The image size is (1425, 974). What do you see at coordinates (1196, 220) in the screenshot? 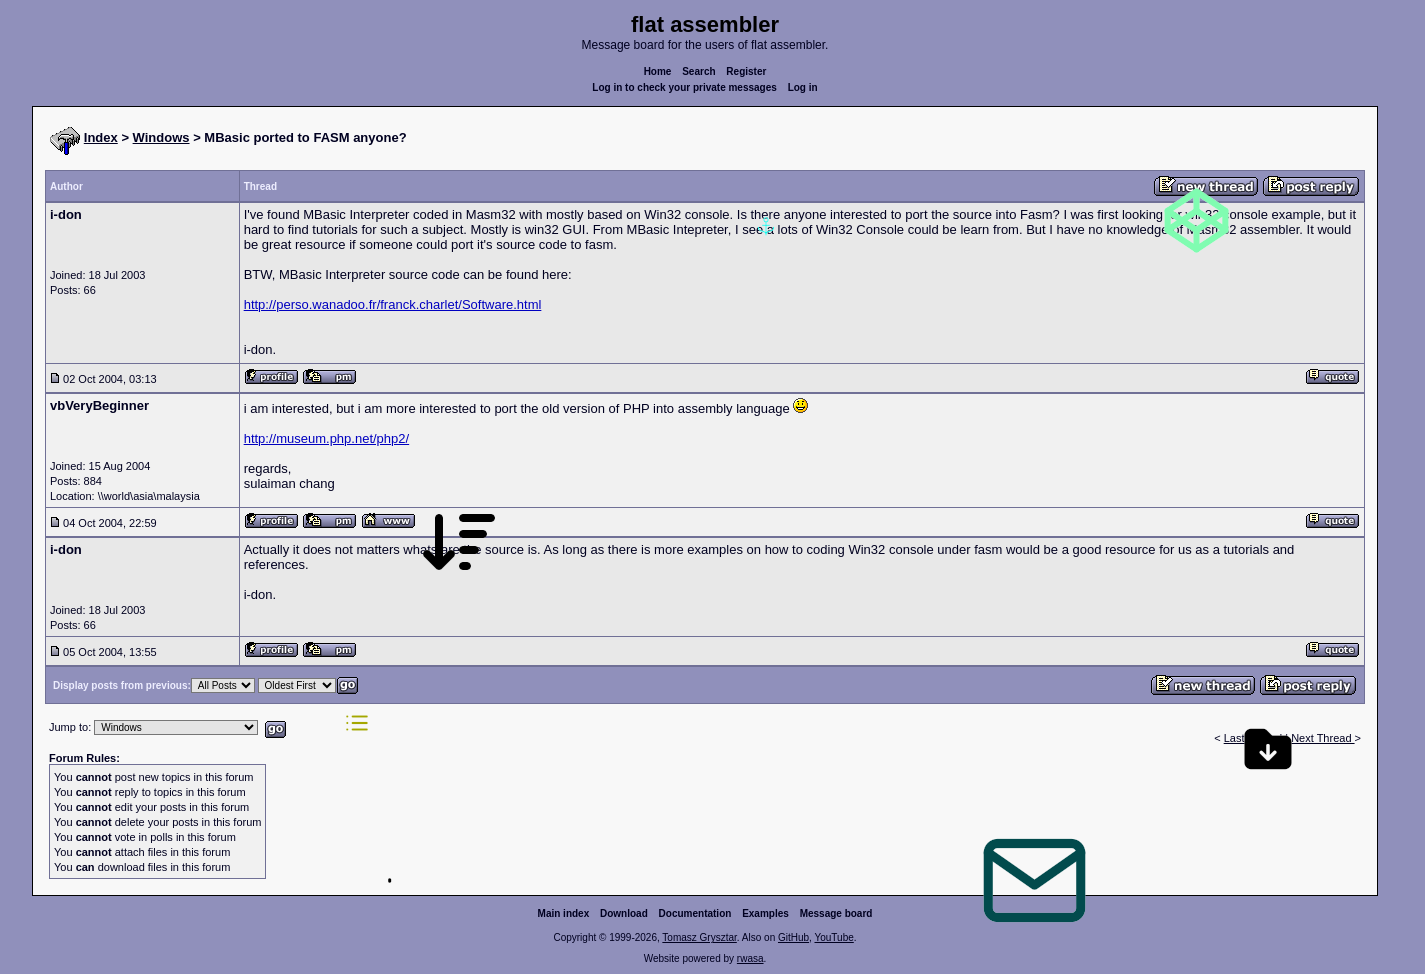
I see `open CodePen website` at bounding box center [1196, 220].